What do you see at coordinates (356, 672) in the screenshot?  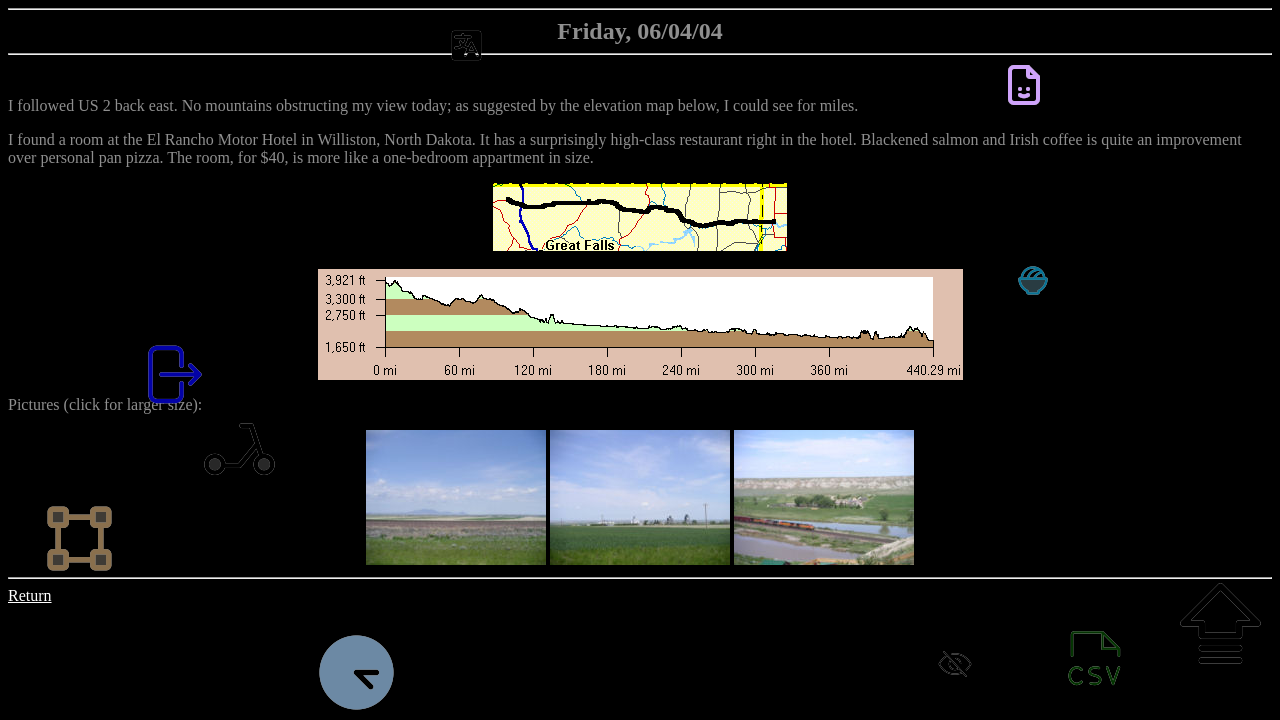 I see `indicates afternoon time or PM hours` at bounding box center [356, 672].